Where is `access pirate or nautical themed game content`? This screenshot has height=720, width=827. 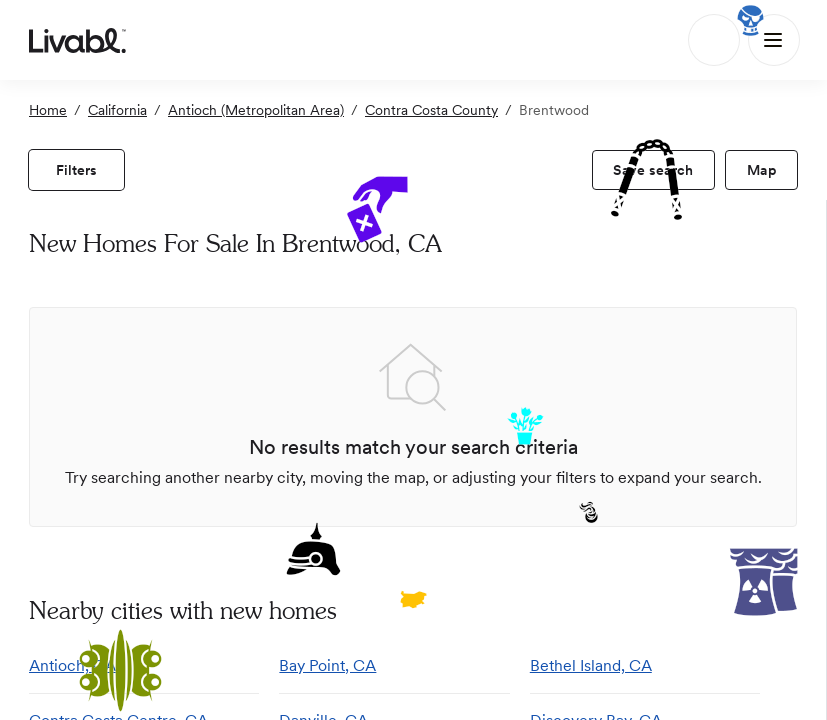 access pirate or nautical themed game content is located at coordinates (750, 20).